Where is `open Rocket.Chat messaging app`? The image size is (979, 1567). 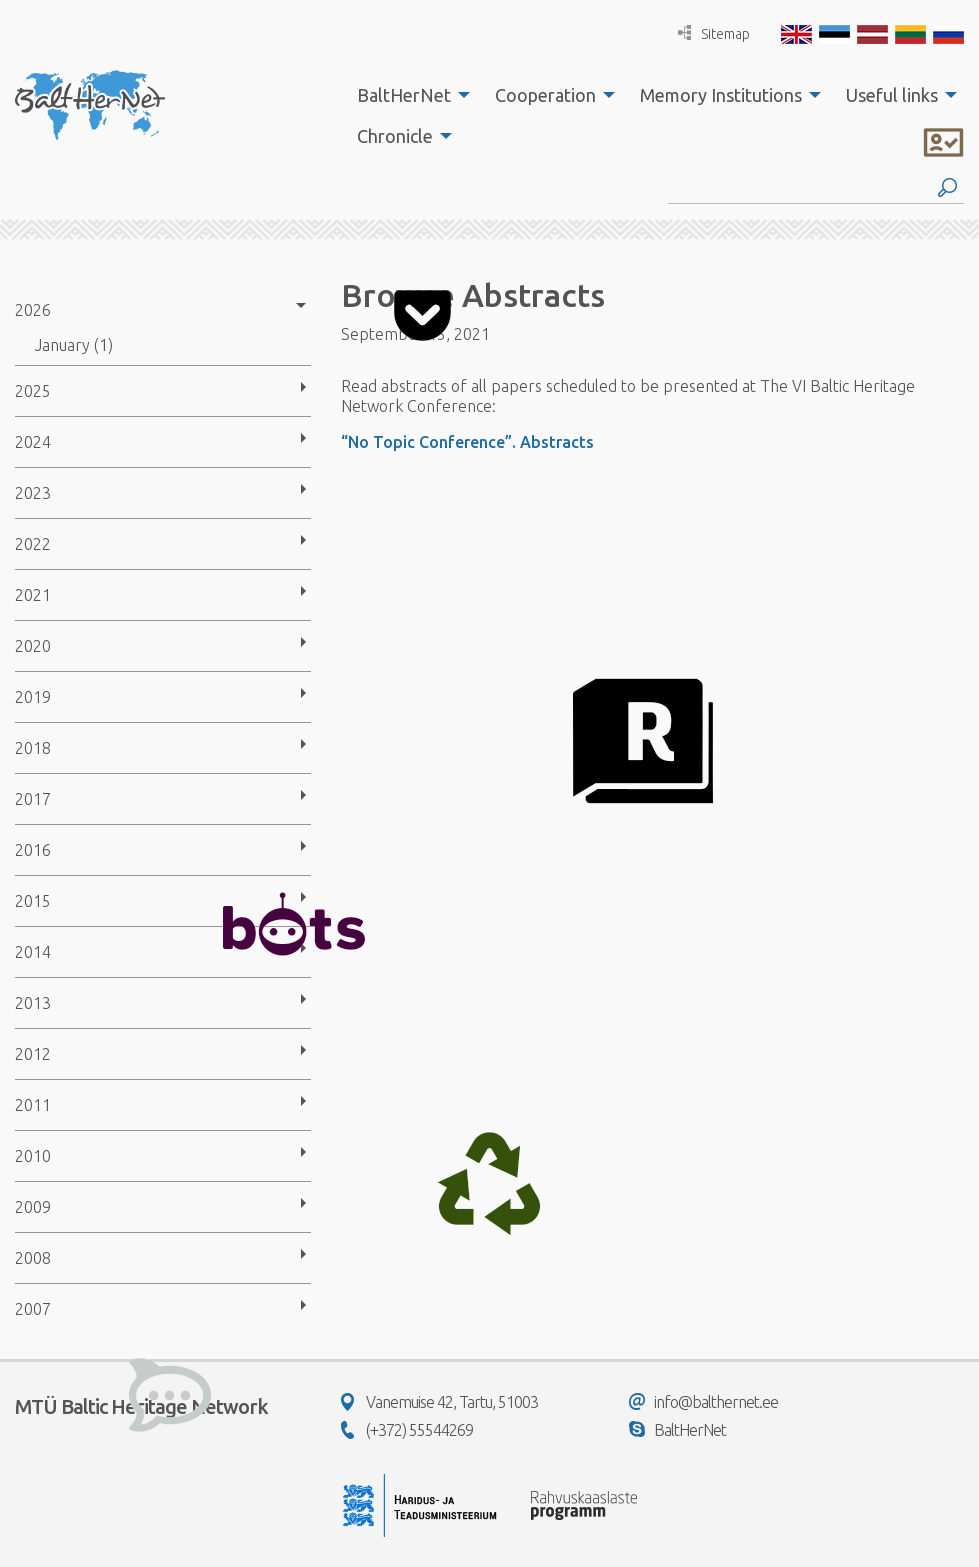 open Rocket.Chat messaging app is located at coordinates (170, 1395).